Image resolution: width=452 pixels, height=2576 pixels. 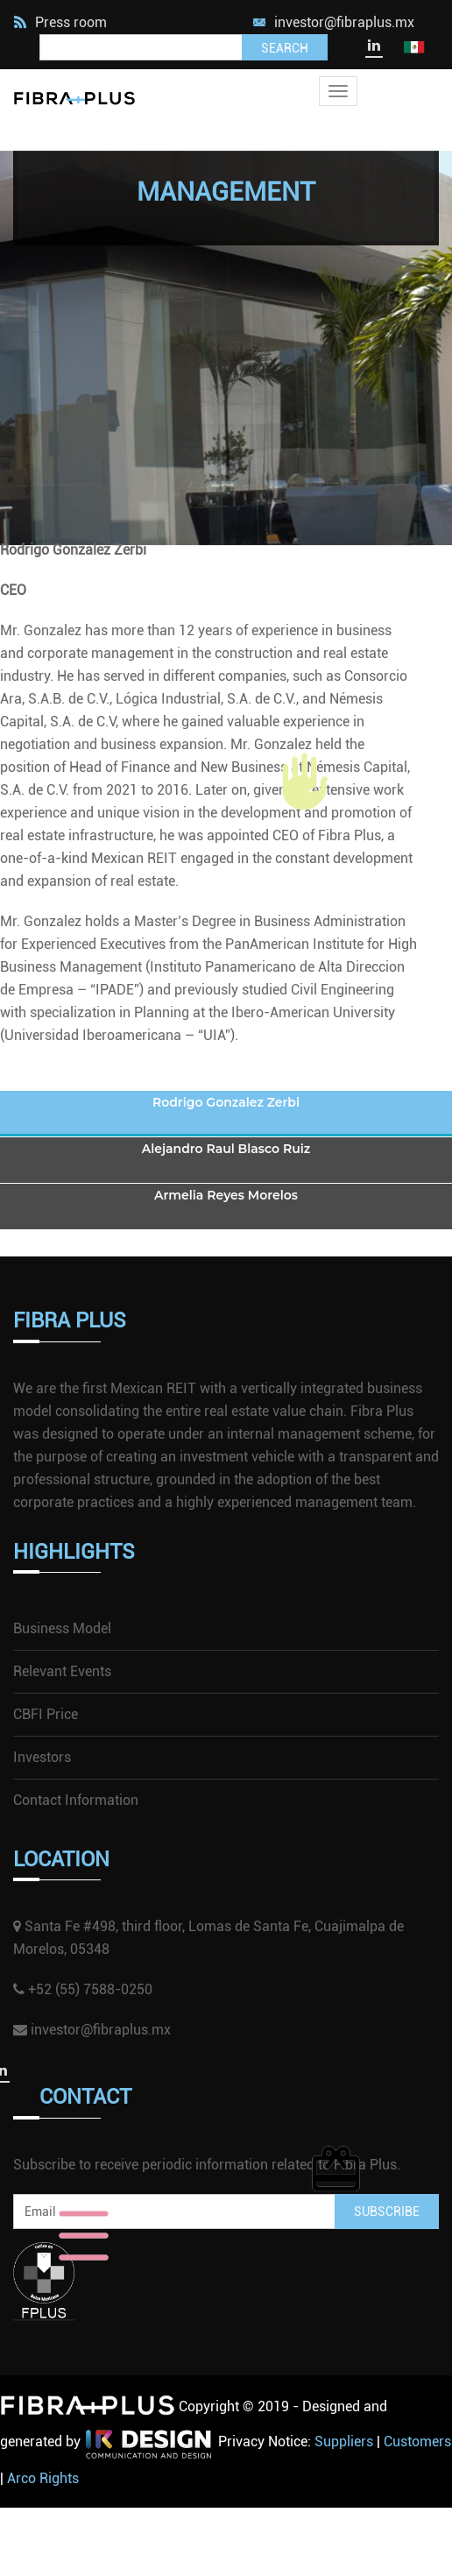 What do you see at coordinates (83, 2235) in the screenshot?
I see `toggle medium density view for list items` at bounding box center [83, 2235].